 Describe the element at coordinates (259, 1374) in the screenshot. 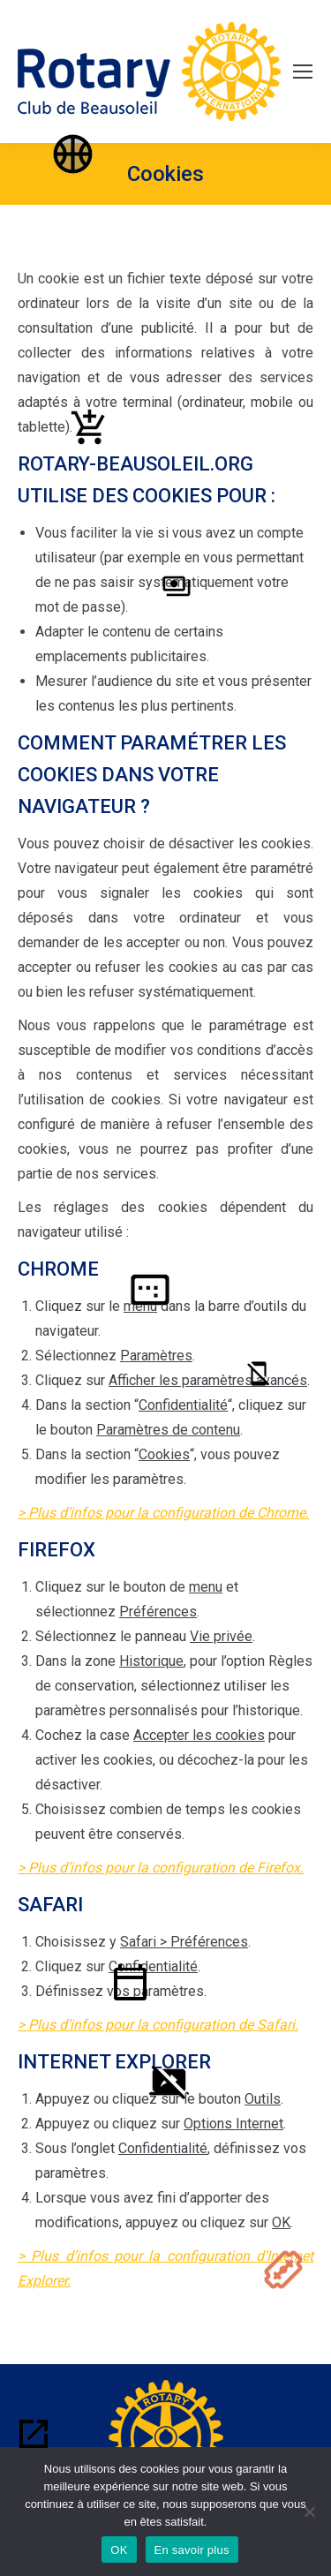

I see `mobile device is disabled or unavailable` at that location.